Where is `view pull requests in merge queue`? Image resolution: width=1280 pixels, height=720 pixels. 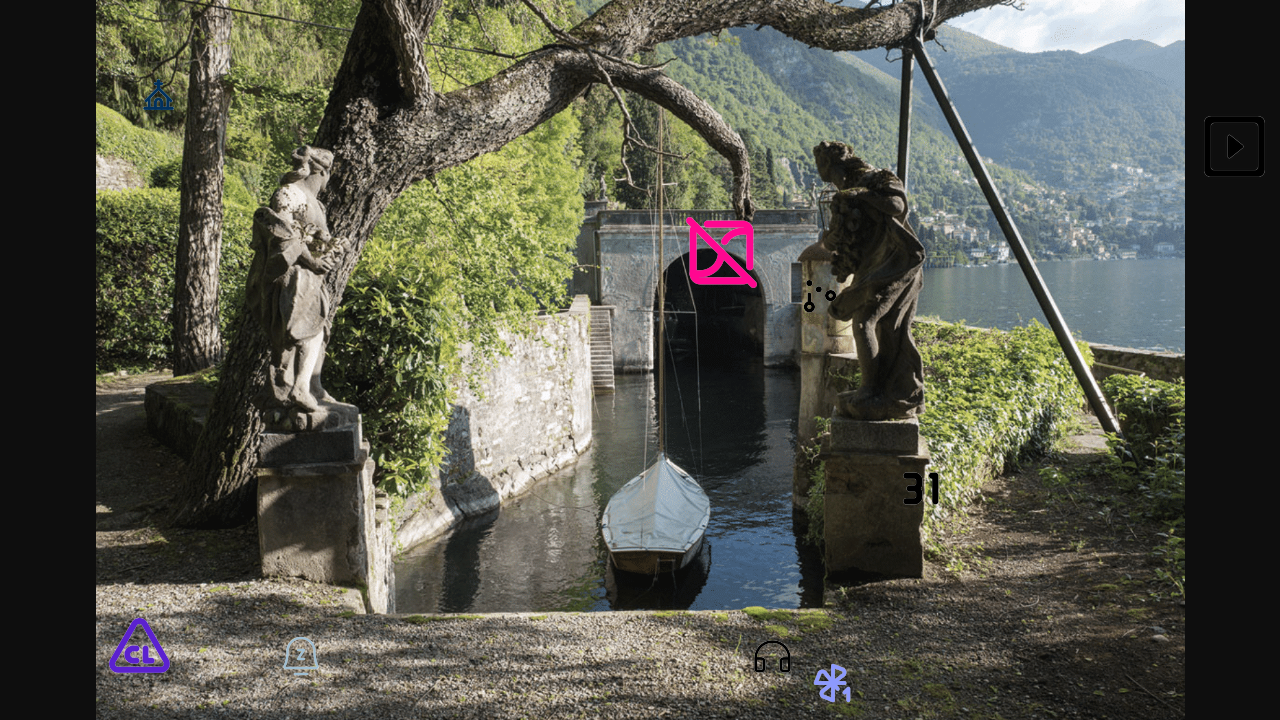 view pull requests in merge queue is located at coordinates (820, 295).